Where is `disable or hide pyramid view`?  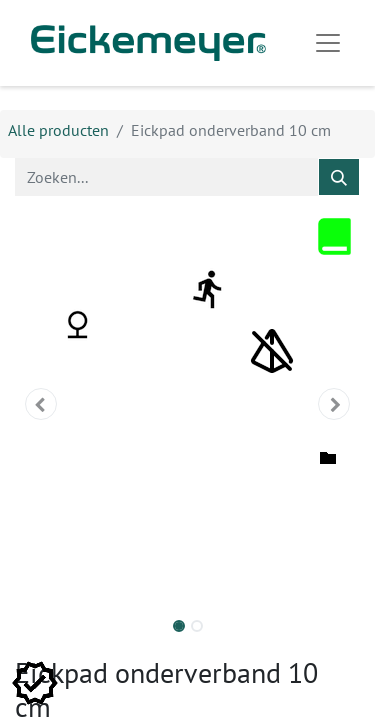 disable or hide pyramid view is located at coordinates (272, 351).